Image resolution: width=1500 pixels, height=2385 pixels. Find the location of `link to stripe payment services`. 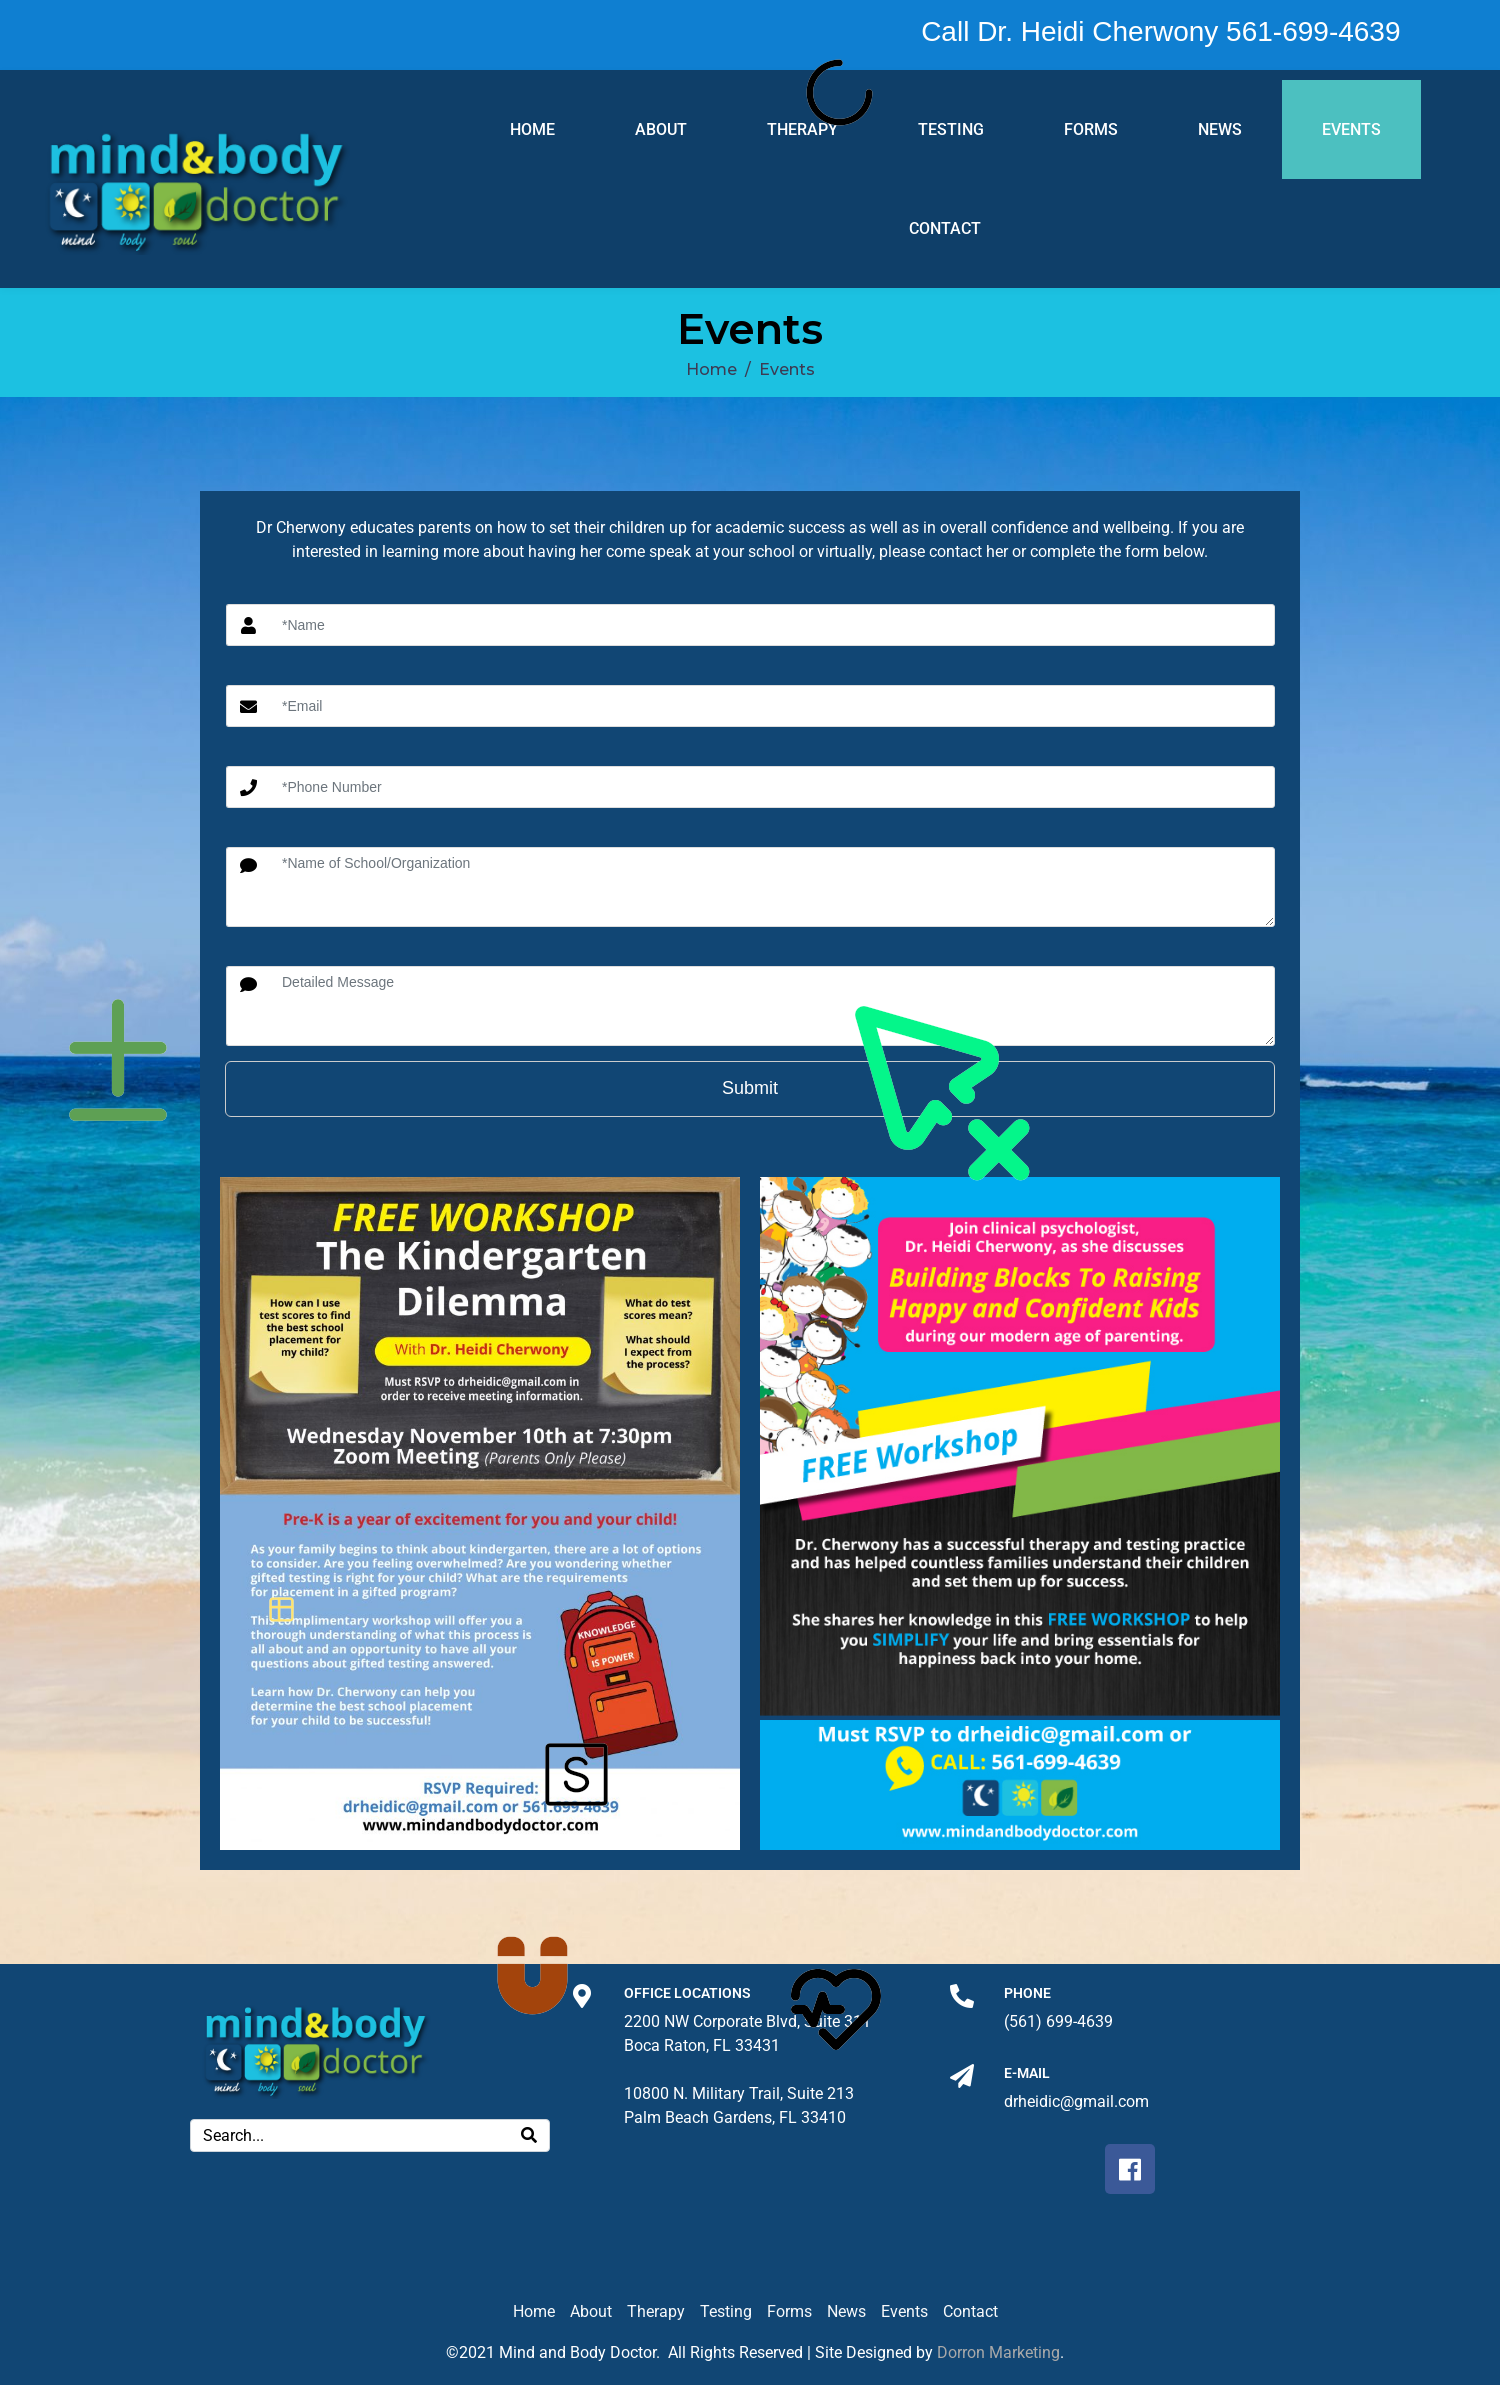

link to stripe payment services is located at coordinates (576, 1774).